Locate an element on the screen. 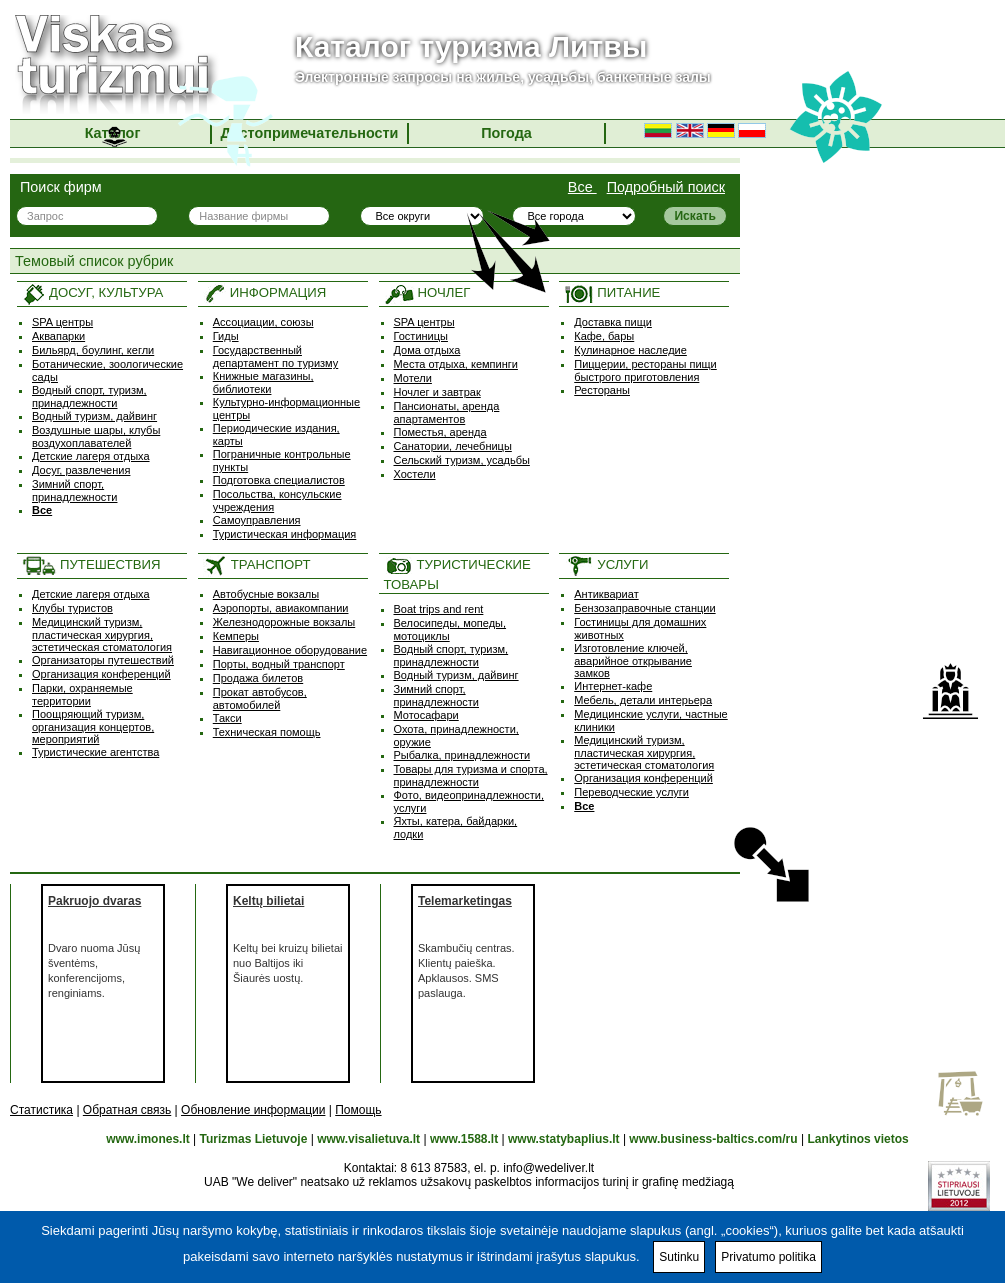 Image resolution: width=1005 pixels, height=1283 pixels. access boat engine controls or settings is located at coordinates (225, 121).